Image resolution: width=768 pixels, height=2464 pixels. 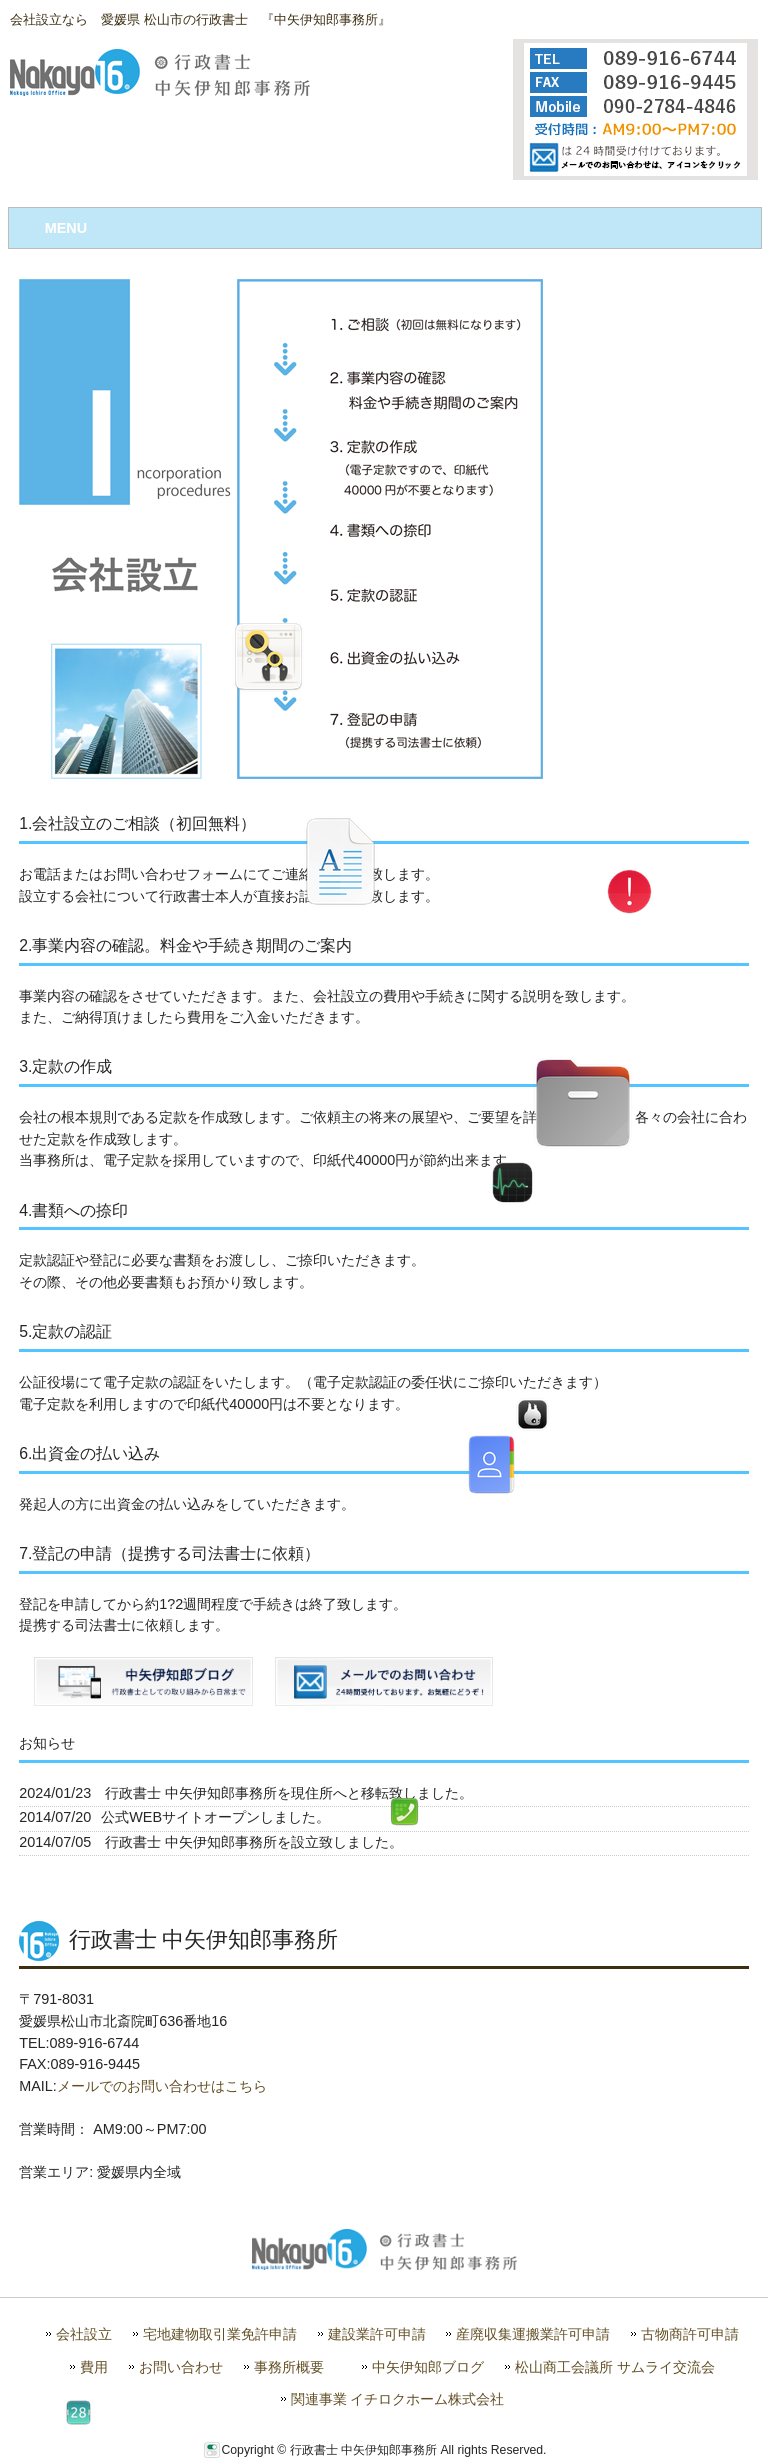 What do you see at coordinates (583, 1103) in the screenshot?
I see `open the file manager application` at bounding box center [583, 1103].